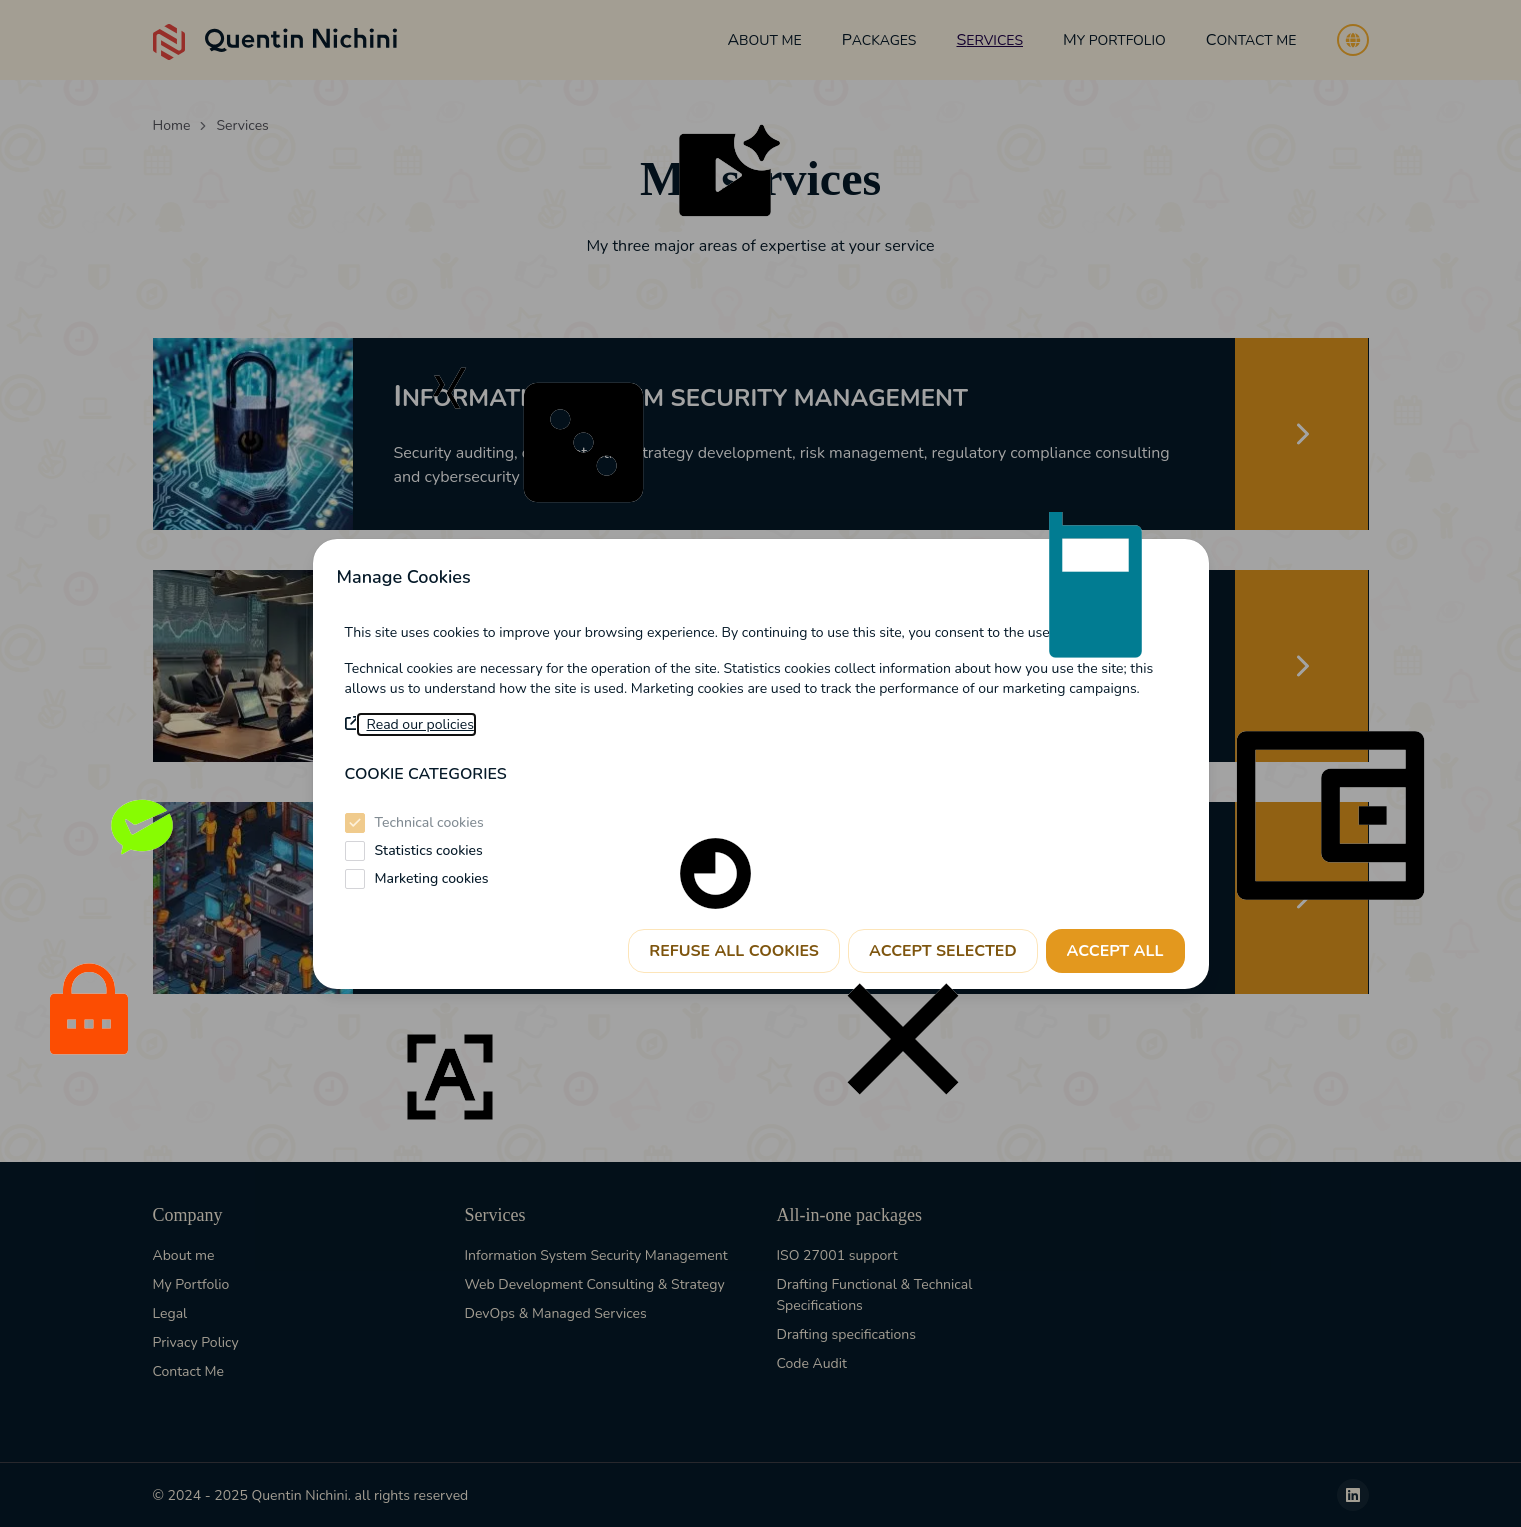  What do you see at coordinates (1095, 591) in the screenshot?
I see `indicates mobile device or phone functionality` at bounding box center [1095, 591].